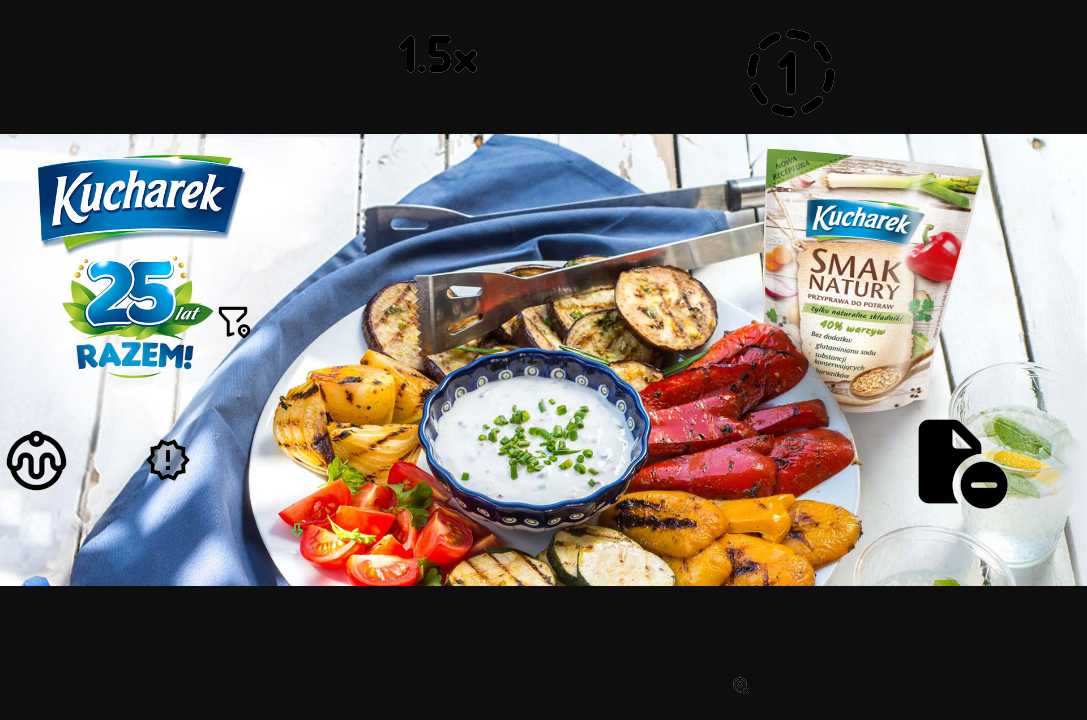  Describe the element at coordinates (960, 461) in the screenshot. I see `remove a file from your collection` at that location.